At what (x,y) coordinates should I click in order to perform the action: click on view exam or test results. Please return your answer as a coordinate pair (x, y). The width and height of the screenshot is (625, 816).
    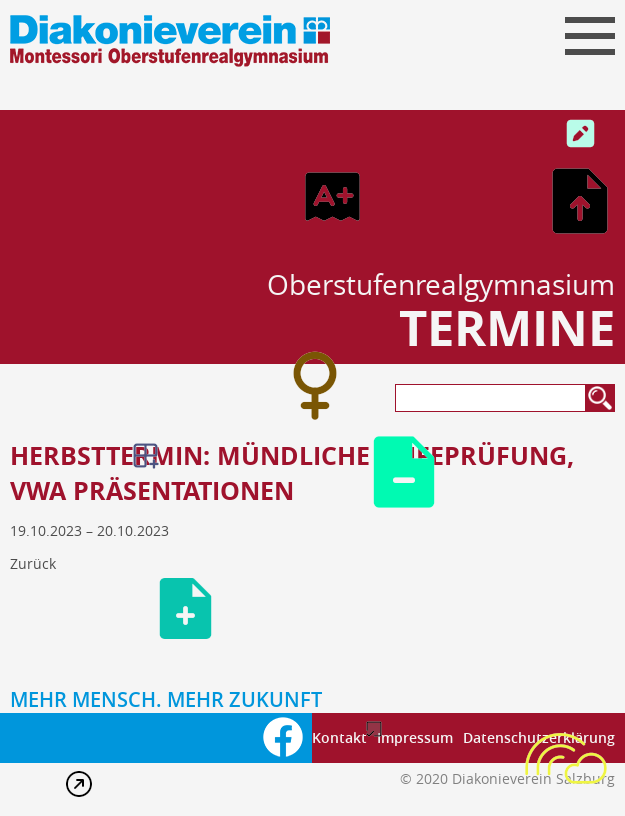
    Looking at the image, I should click on (332, 195).